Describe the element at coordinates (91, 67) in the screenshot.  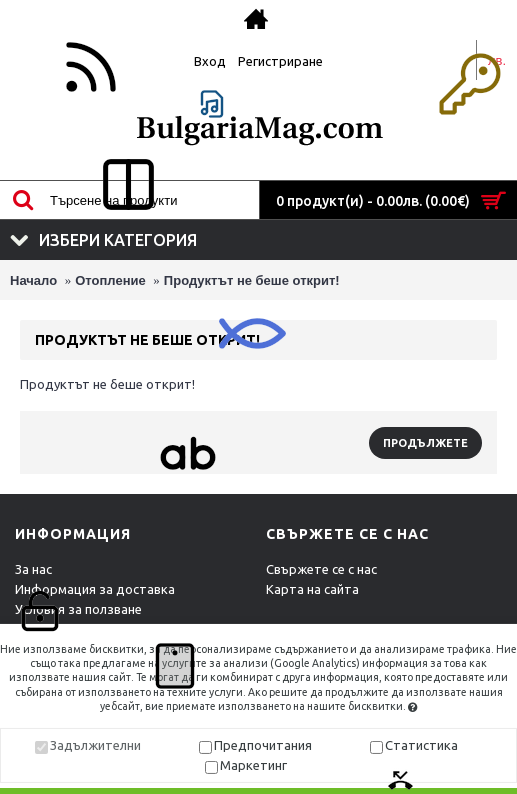
I see `subscribe to RSS feed` at that location.